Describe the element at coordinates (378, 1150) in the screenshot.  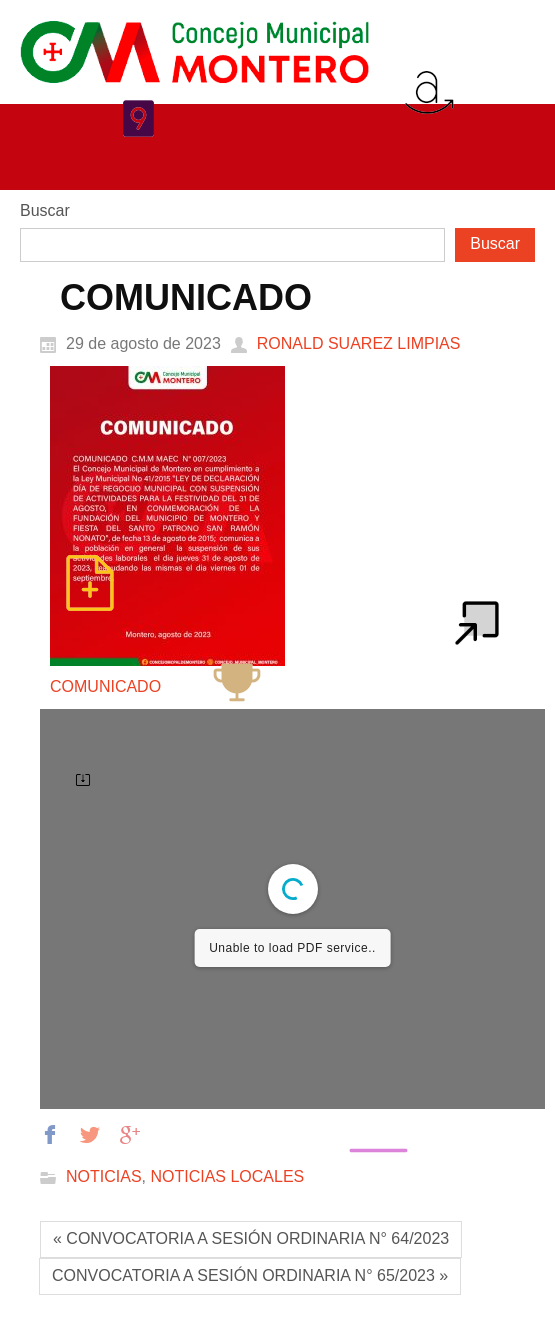
I see `decrease quantity or value` at that location.